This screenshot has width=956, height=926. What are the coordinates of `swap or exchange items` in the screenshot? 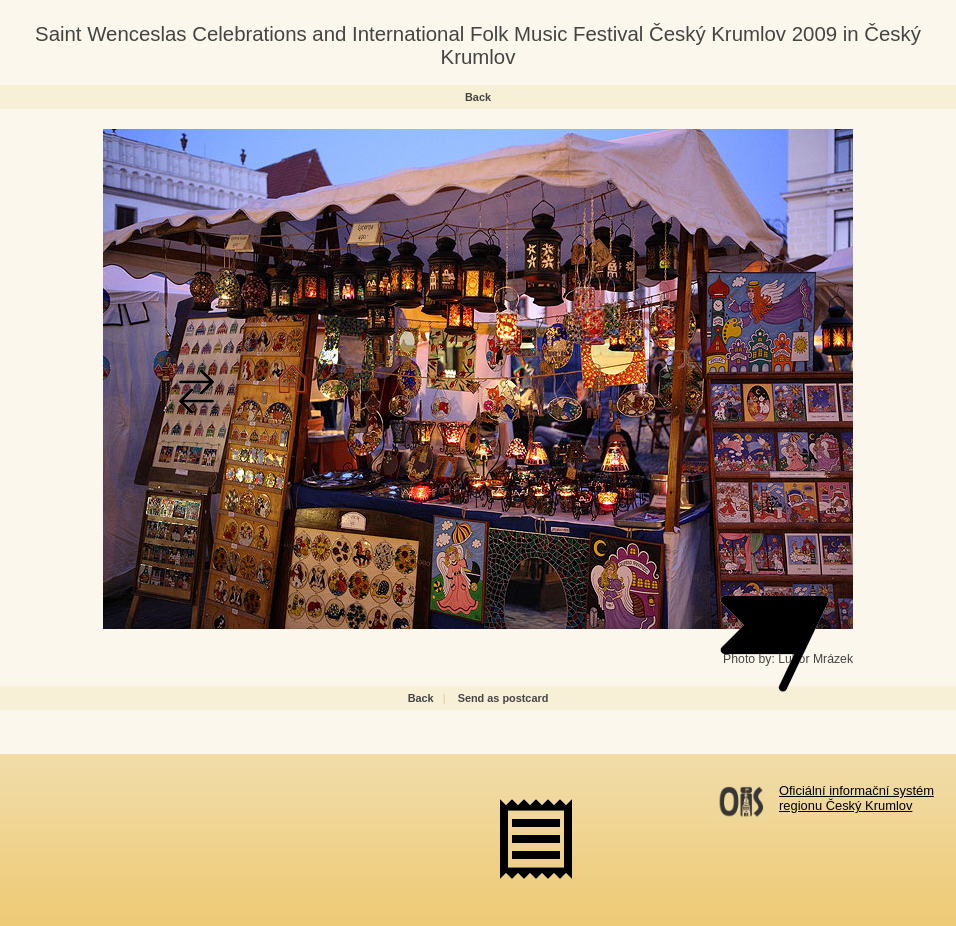 It's located at (196, 391).